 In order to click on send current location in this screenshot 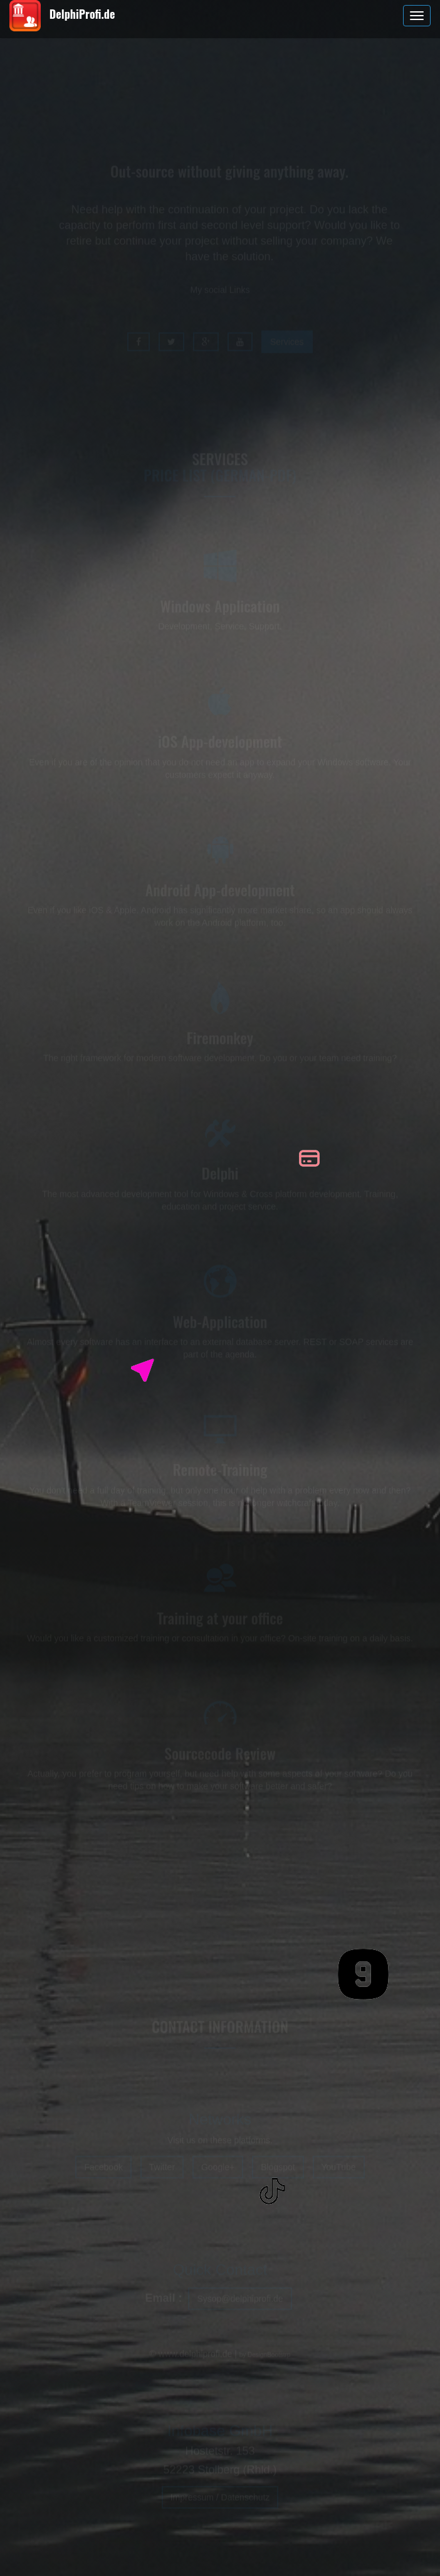, I will do `click(142, 1370)`.